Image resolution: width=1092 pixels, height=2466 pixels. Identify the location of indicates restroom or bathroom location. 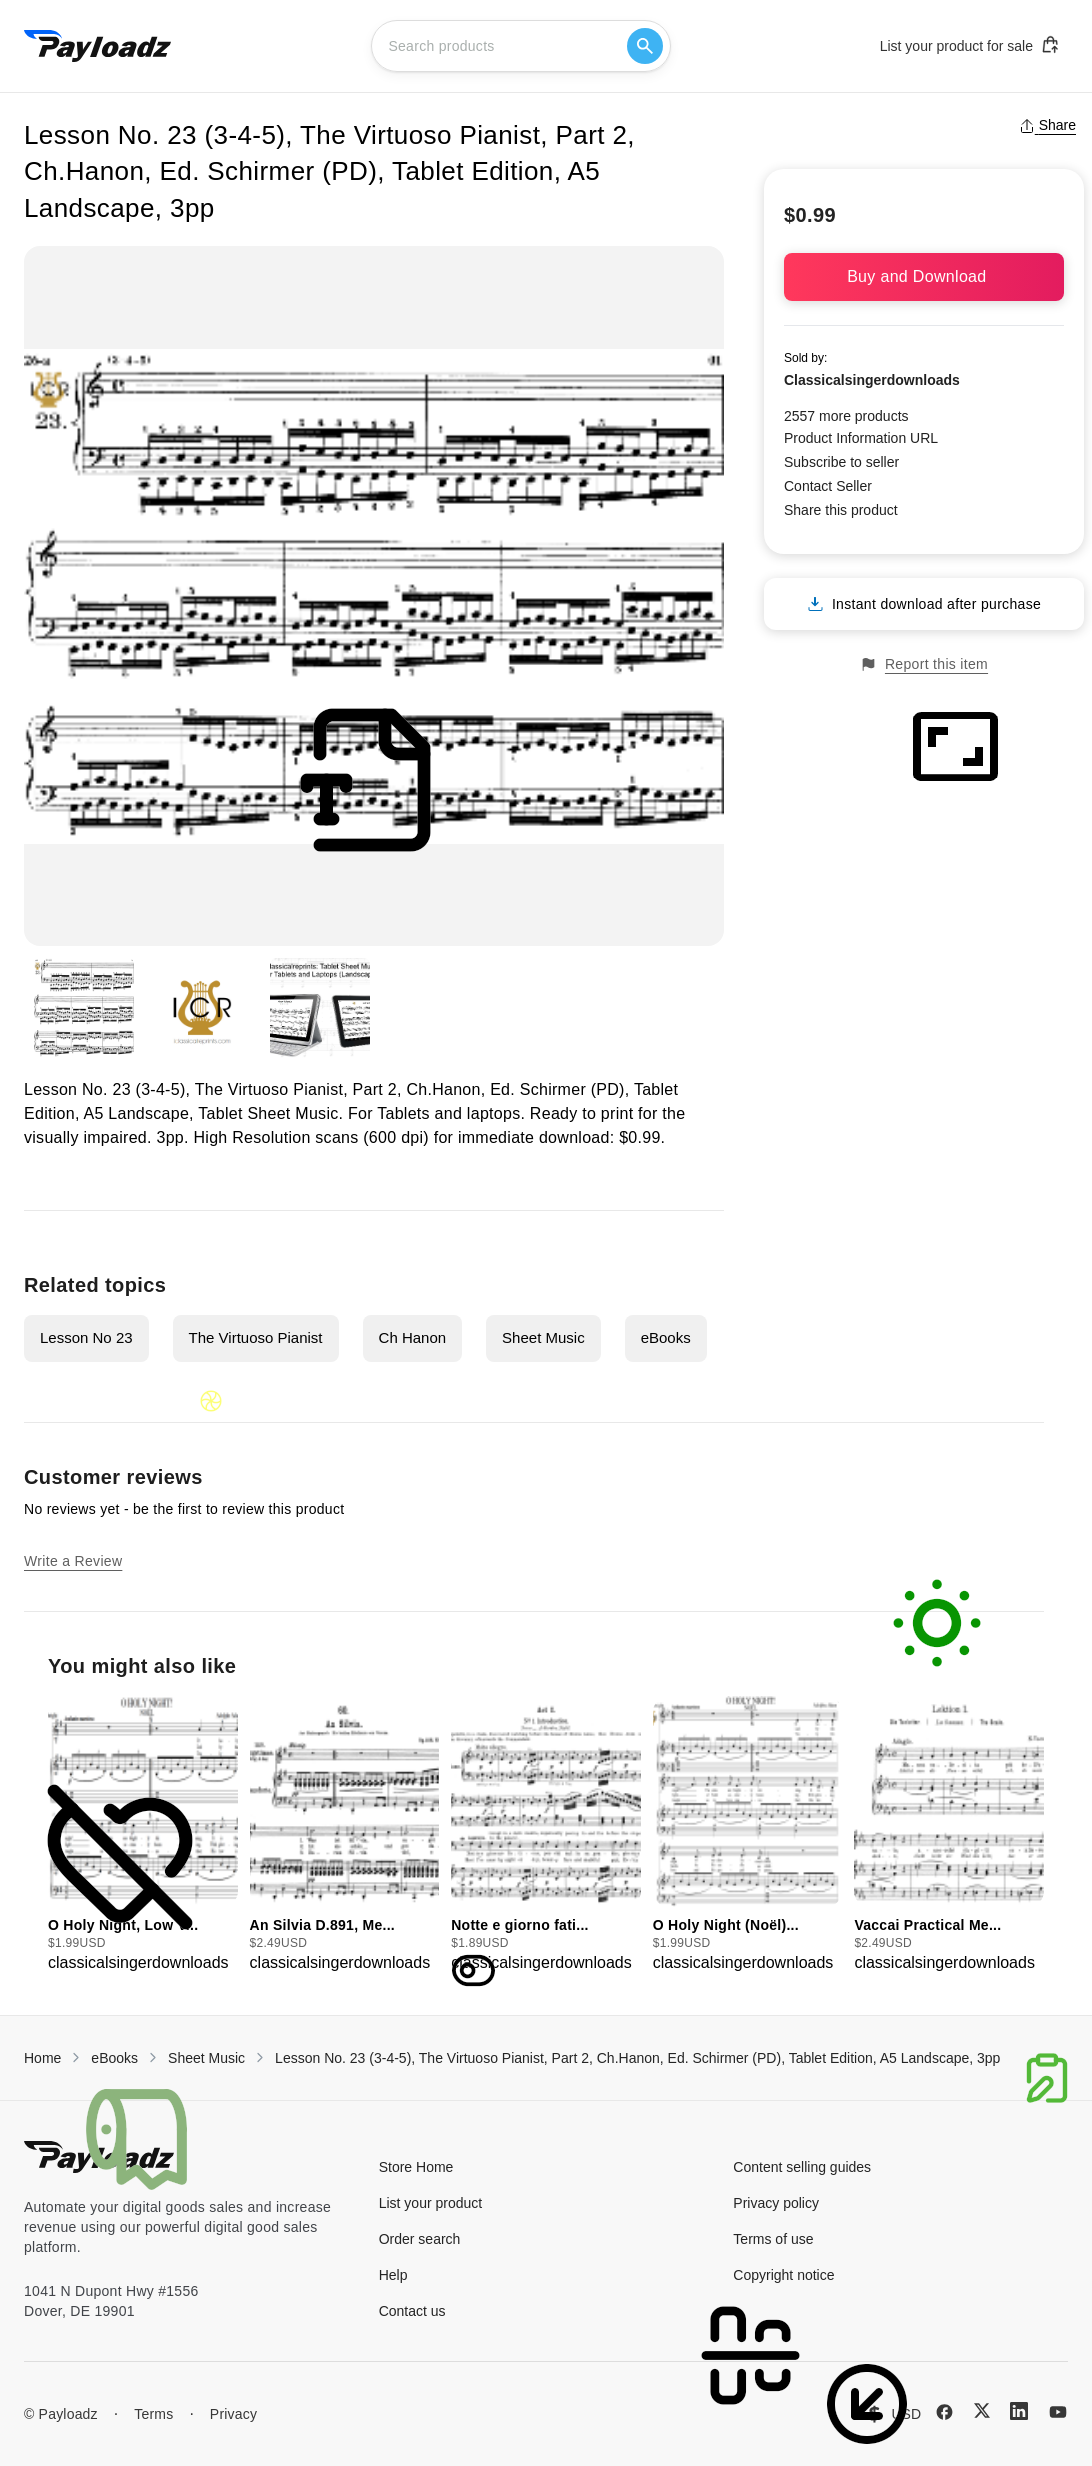
(136, 2139).